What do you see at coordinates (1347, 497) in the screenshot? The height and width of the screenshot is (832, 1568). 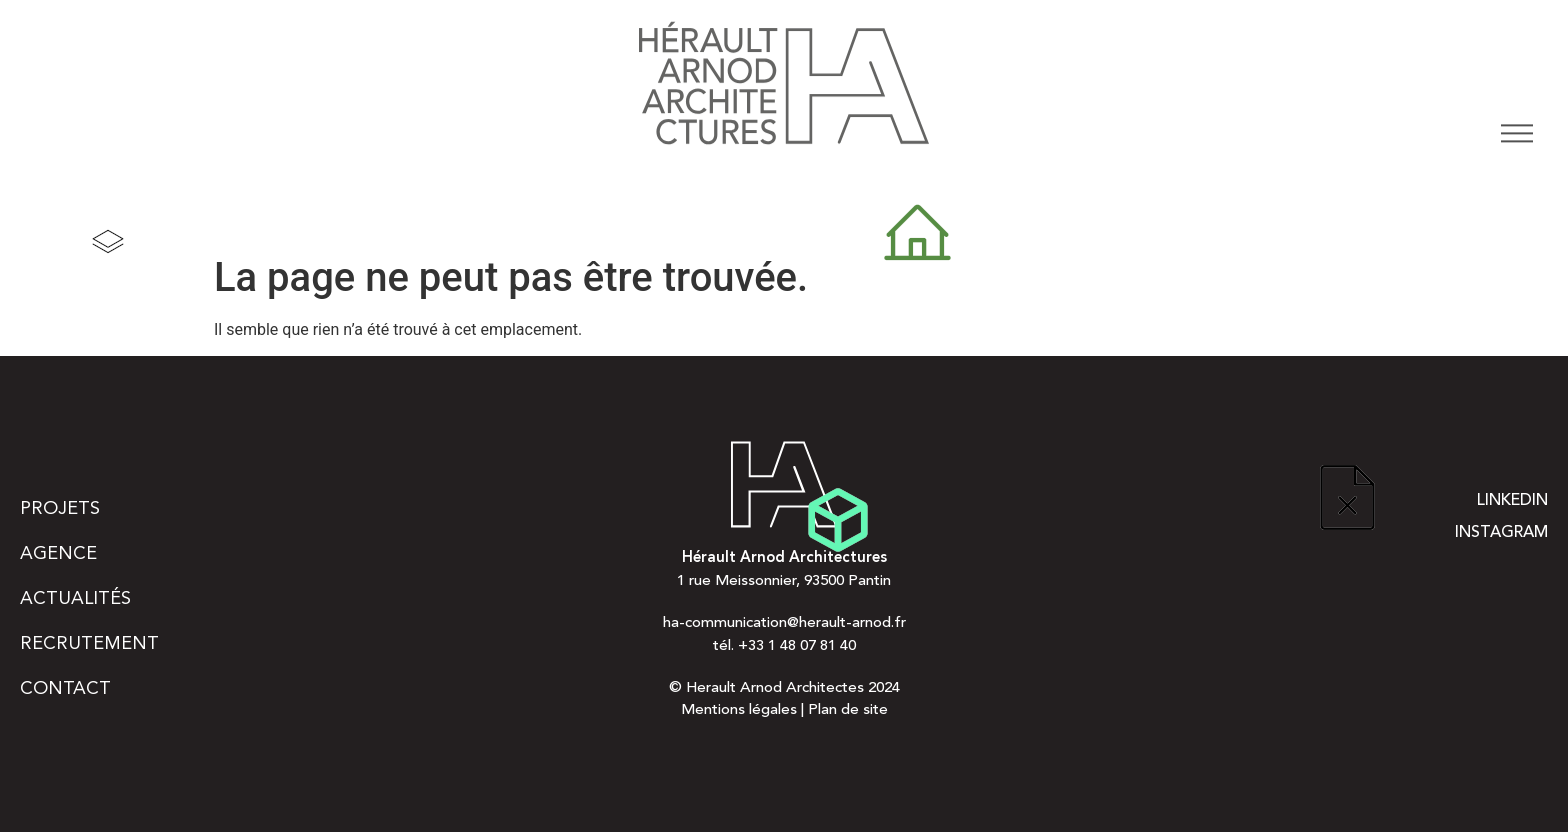 I see `delete or remove a file` at bounding box center [1347, 497].